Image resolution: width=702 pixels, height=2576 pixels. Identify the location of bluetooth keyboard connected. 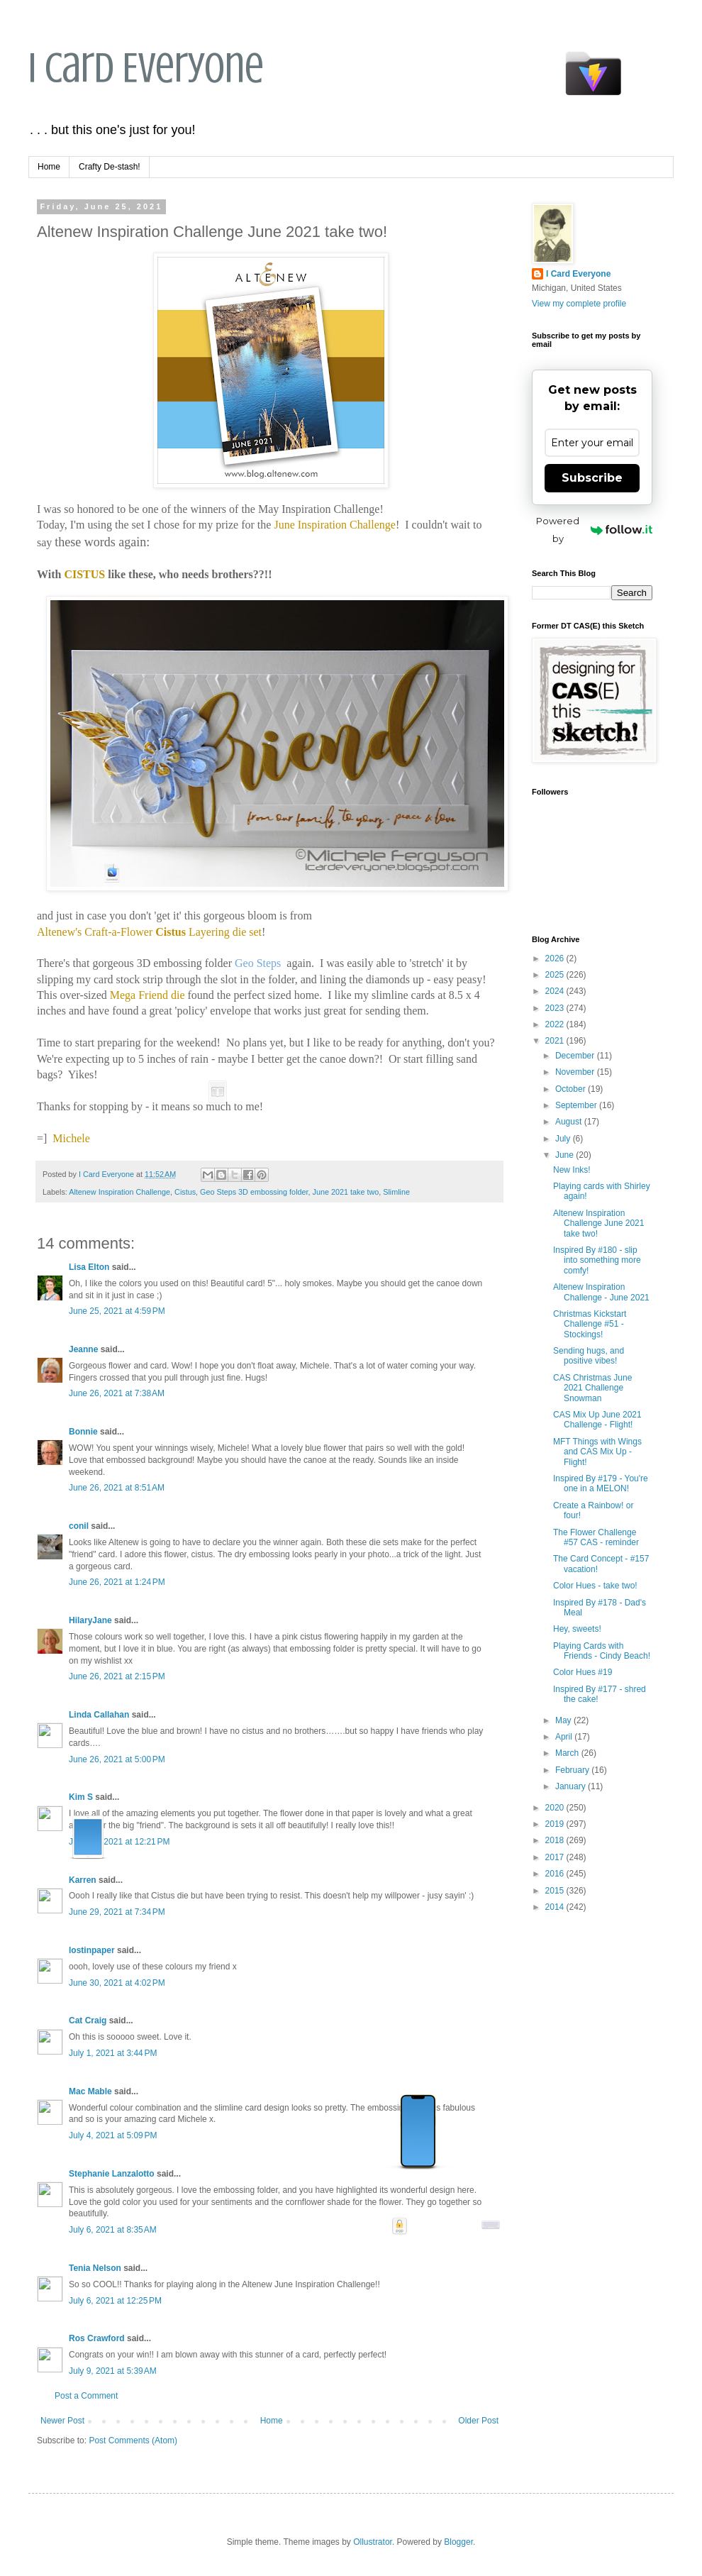
(491, 2225).